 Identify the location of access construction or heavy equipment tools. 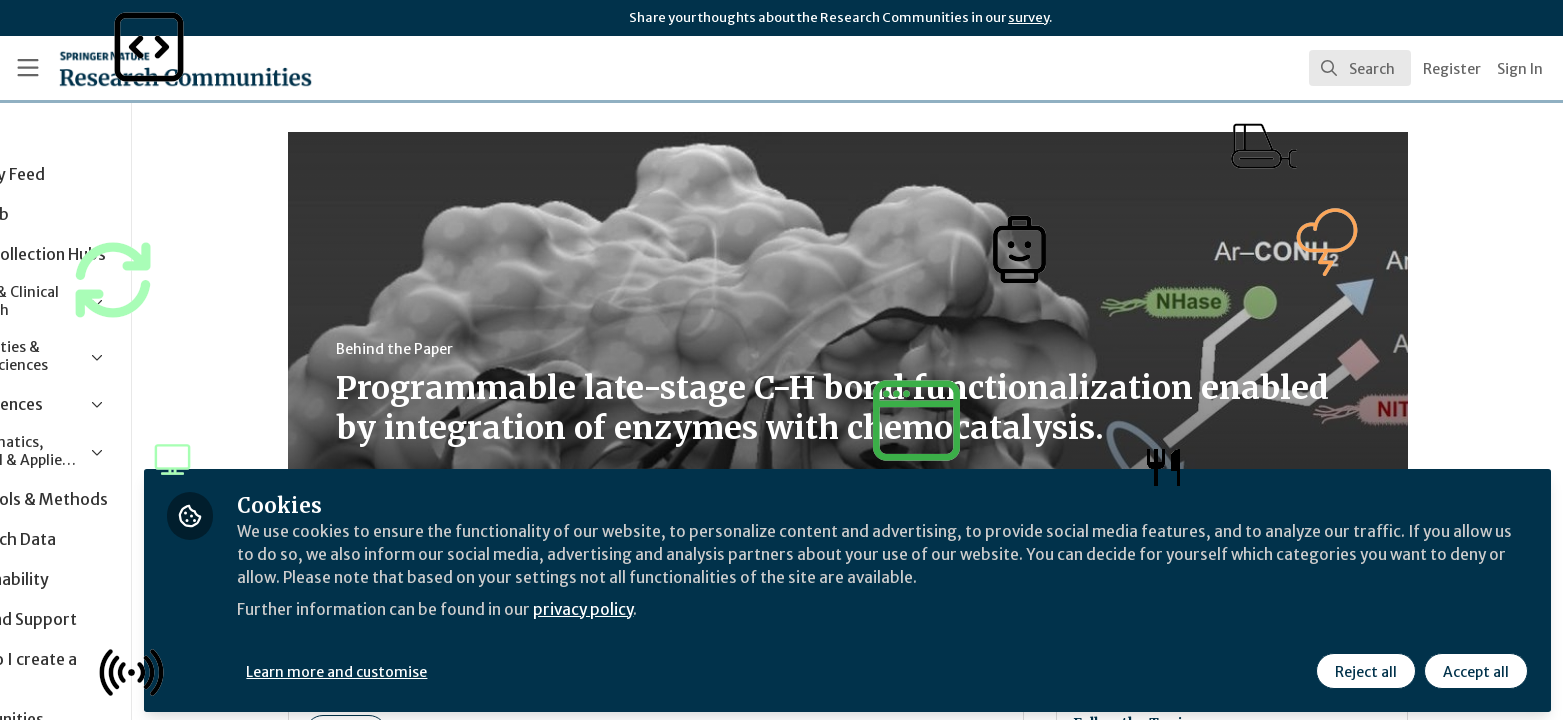
(1264, 146).